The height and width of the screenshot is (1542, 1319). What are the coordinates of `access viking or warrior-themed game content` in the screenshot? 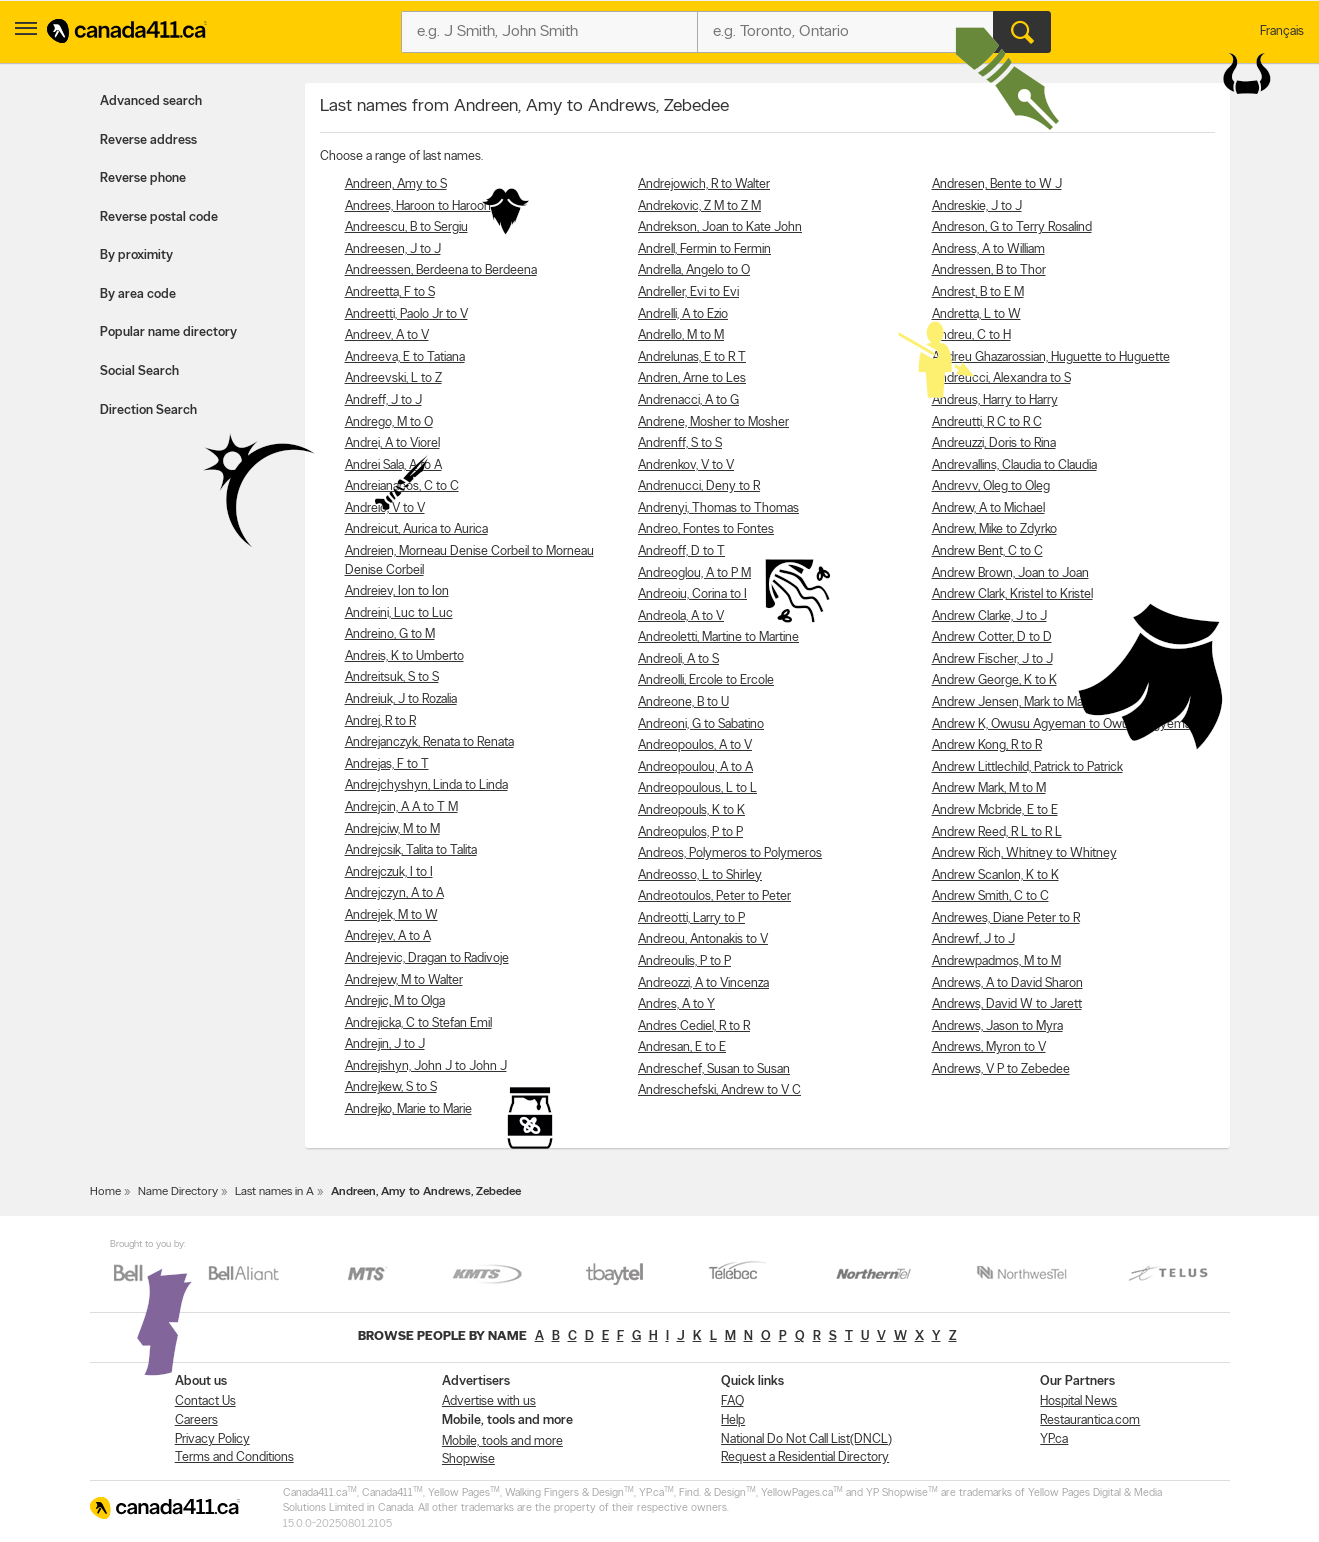 It's located at (1247, 75).